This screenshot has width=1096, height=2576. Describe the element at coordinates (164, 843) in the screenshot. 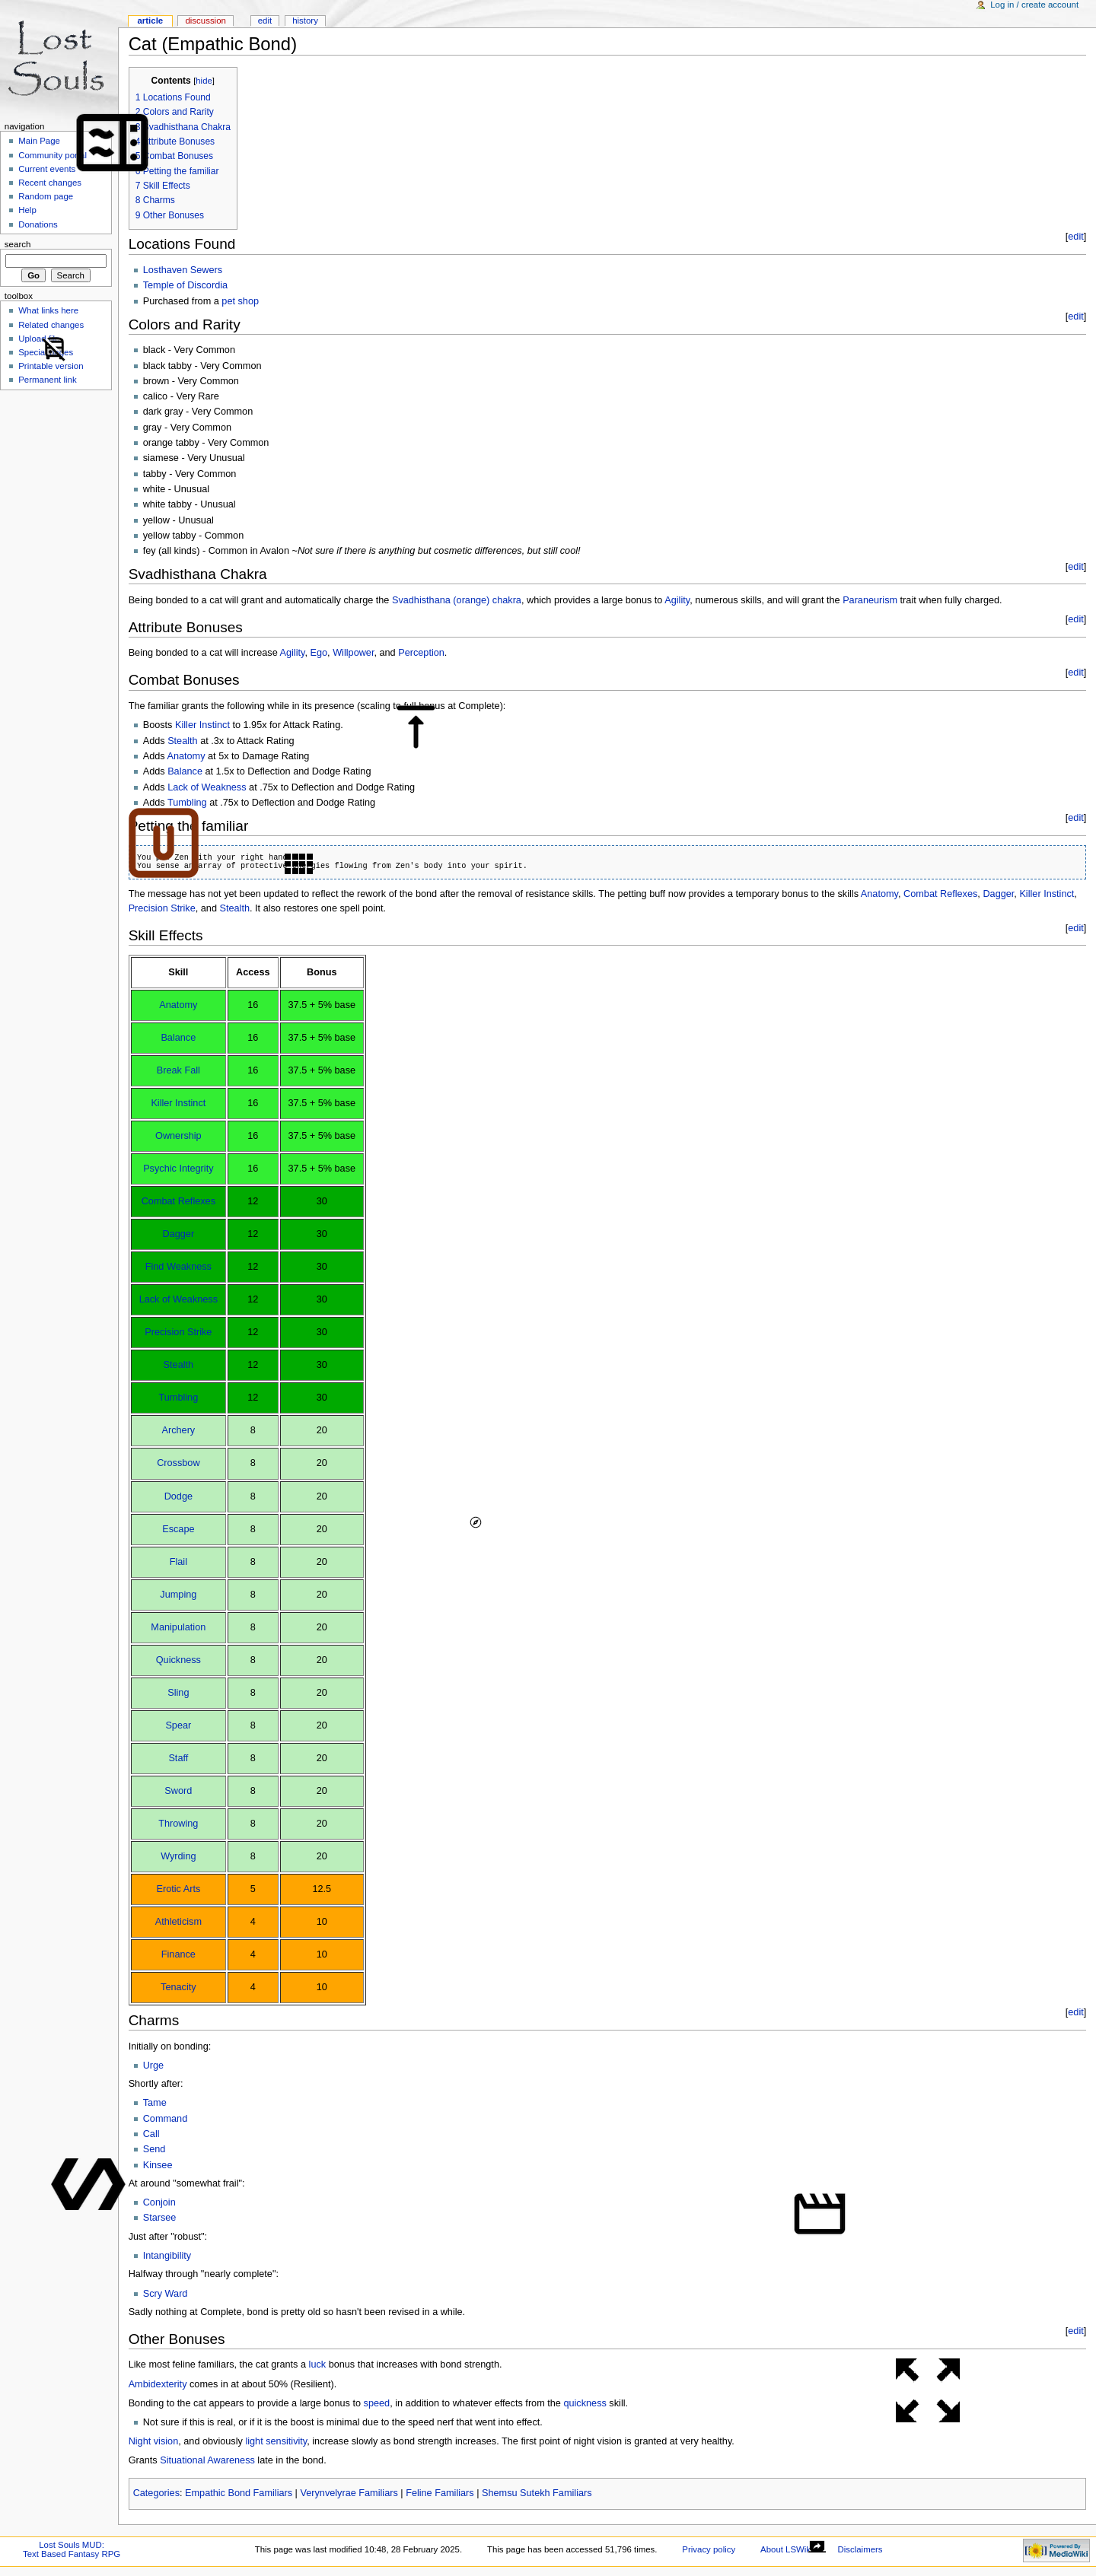

I see `indicates underline text formatting option` at that location.